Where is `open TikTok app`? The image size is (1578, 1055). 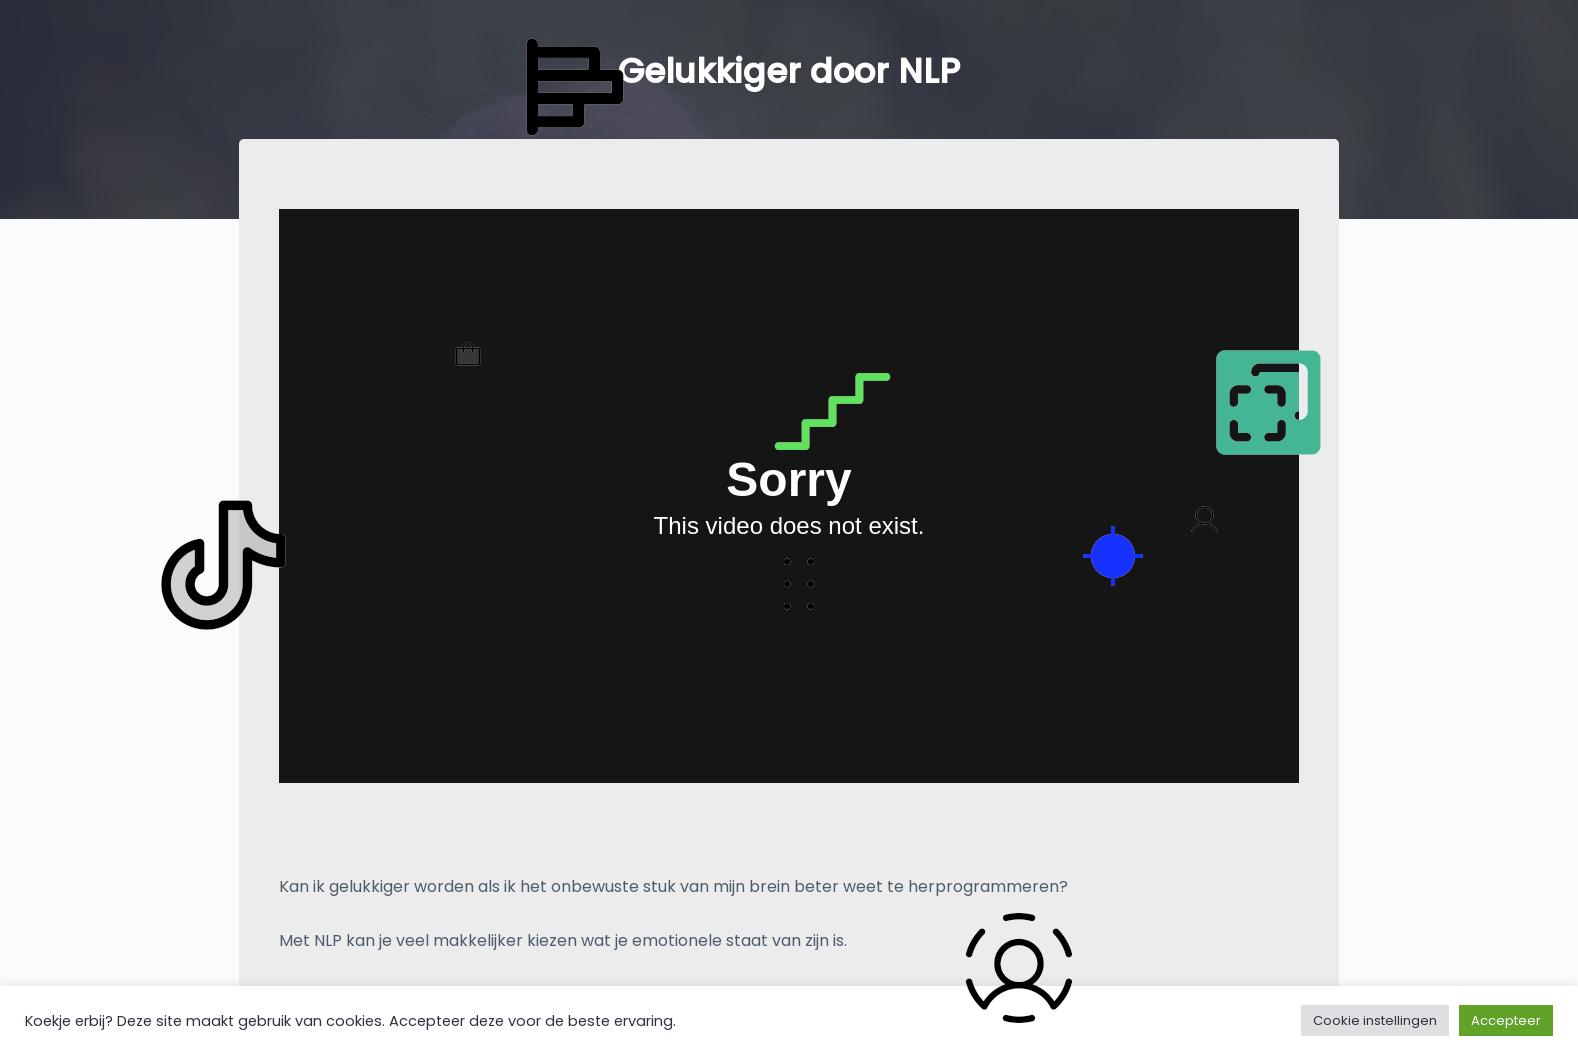 open TikTok app is located at coordinates (223, 567).